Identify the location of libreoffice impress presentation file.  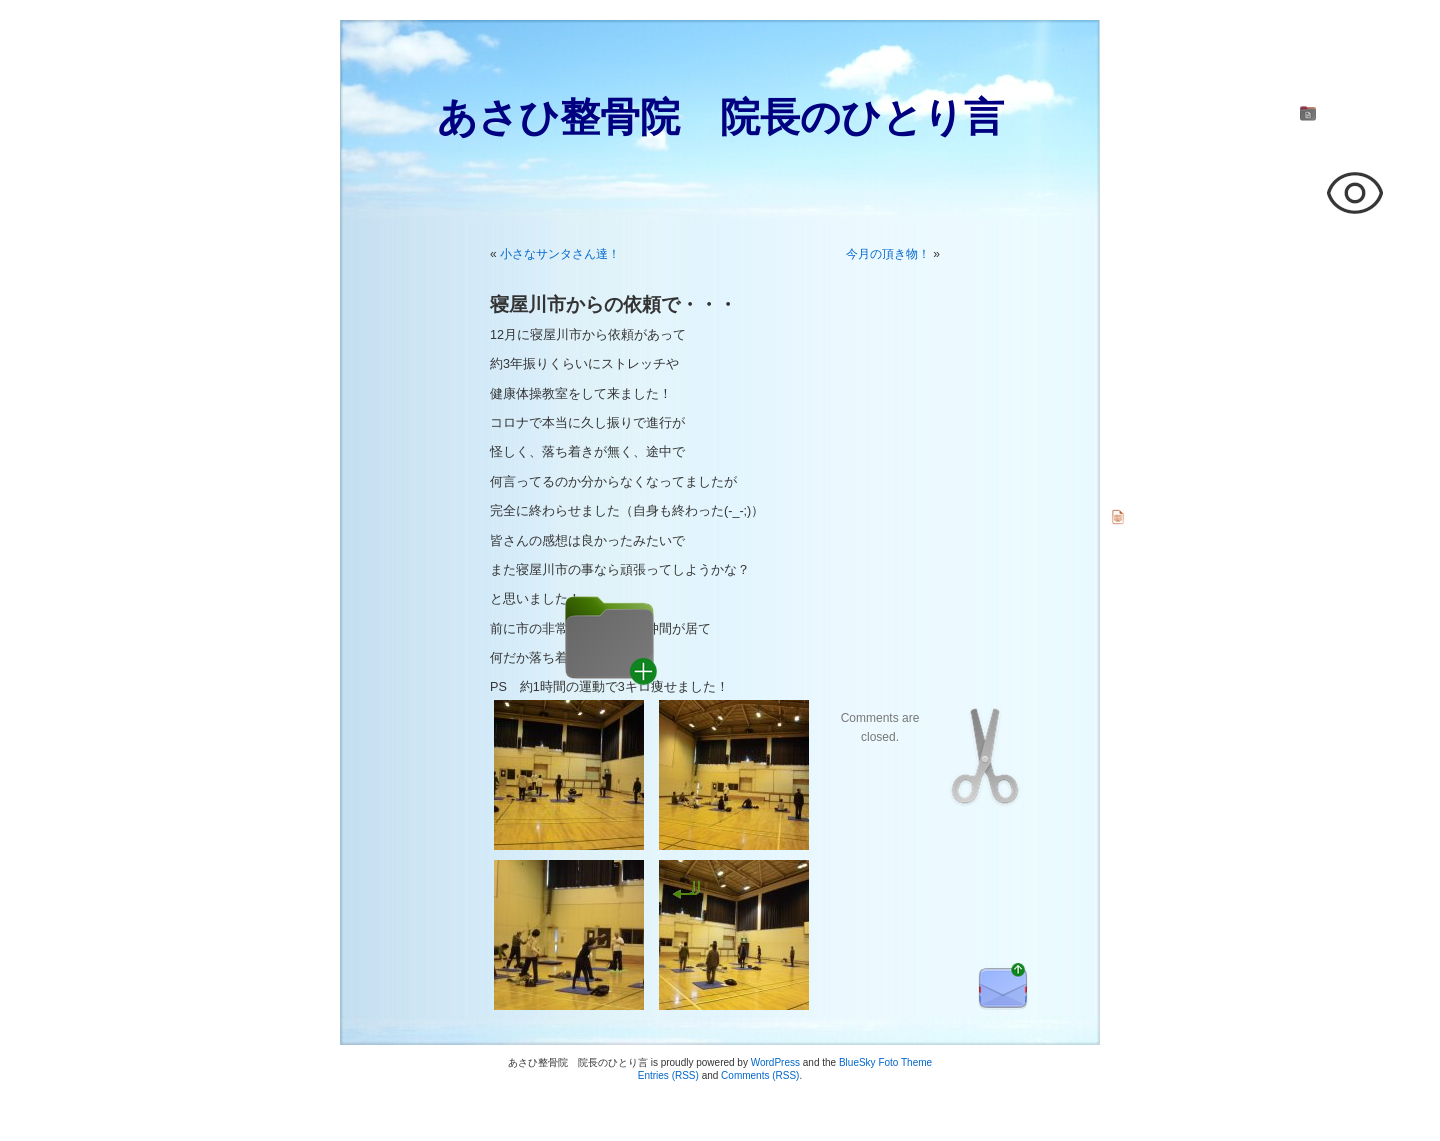
(1118, 517).